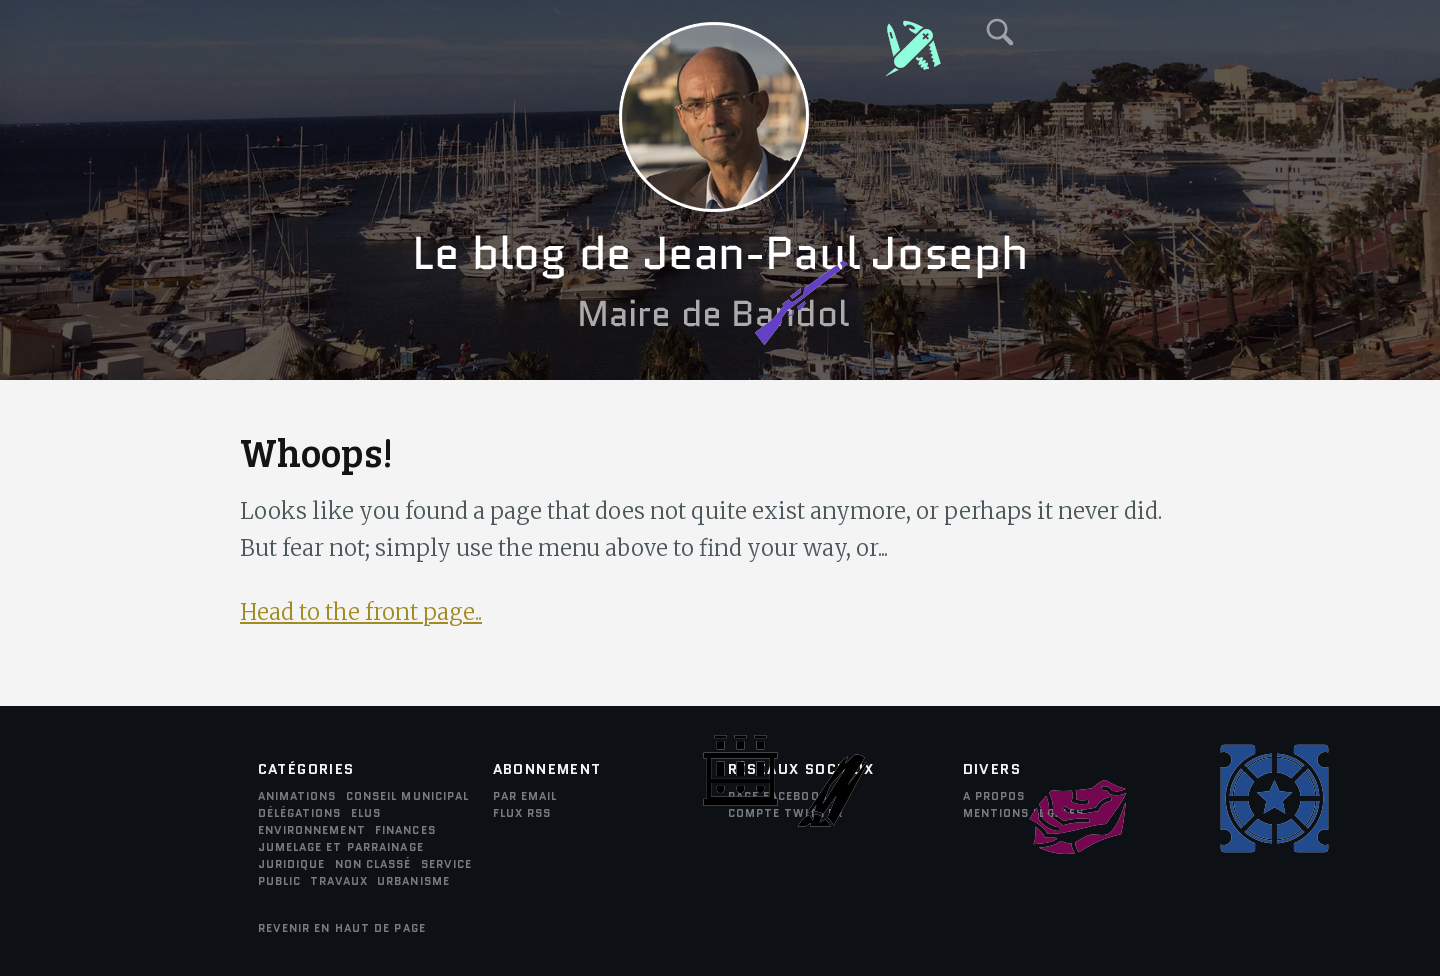  What do you see at coordinates (740, 769) in the screenshot?
I see `access laboratory or science features` at bounding box center [740, 769].